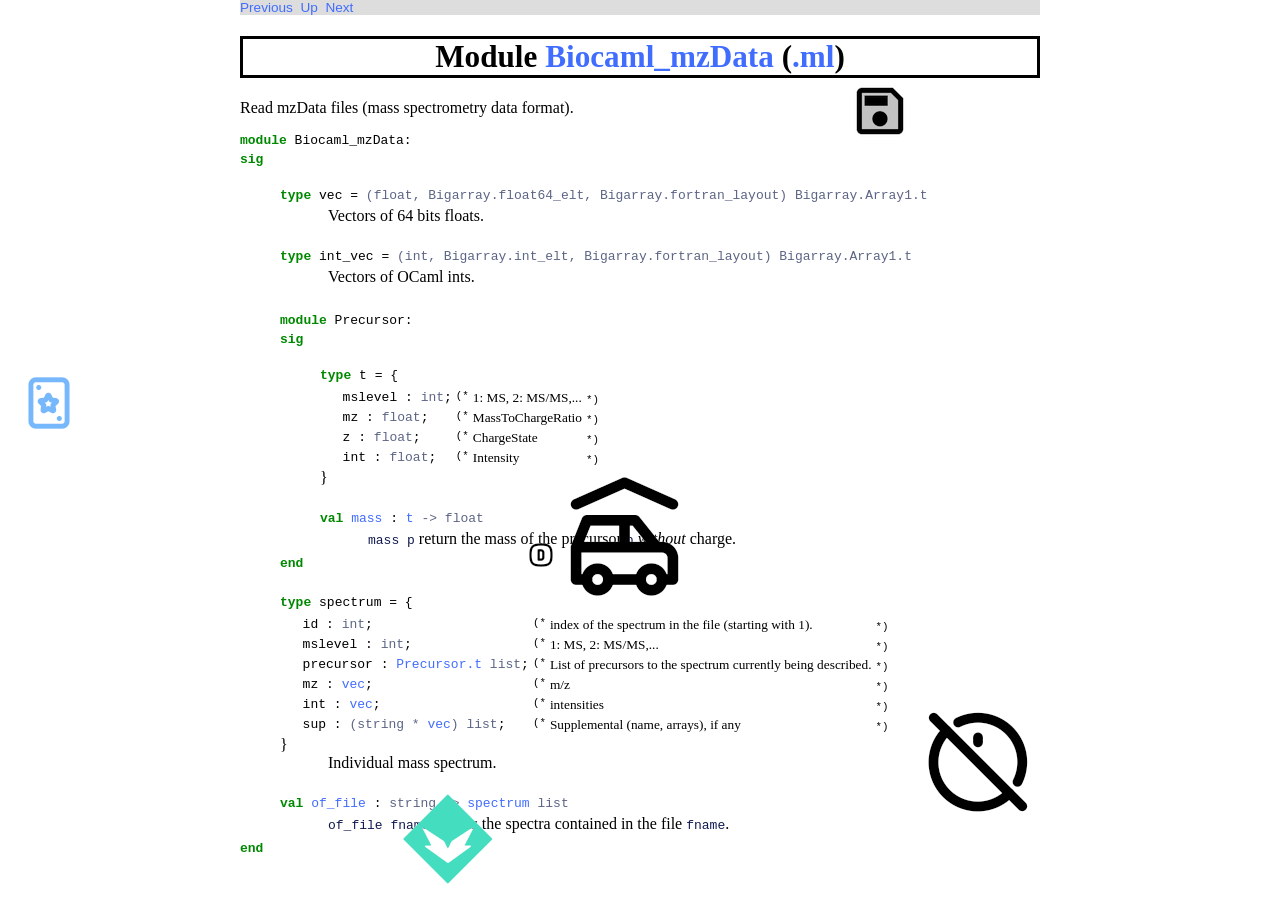 The height and width of the screenshot is (912, 1280). I want to click on view starred or favorite card in a card game, so click(49, 403).